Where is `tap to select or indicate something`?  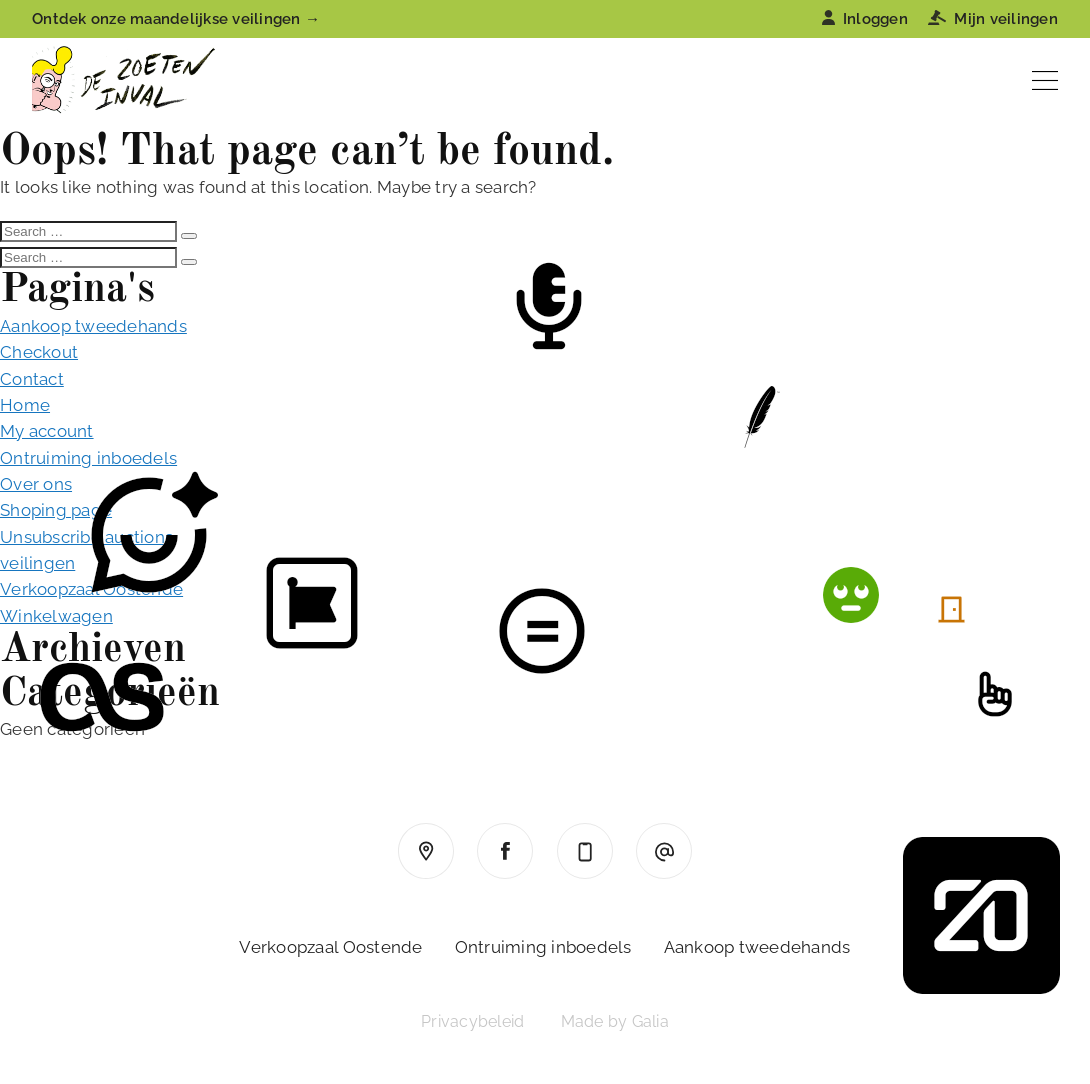 tap to select or indicate something is located at coordinates (995, 694).